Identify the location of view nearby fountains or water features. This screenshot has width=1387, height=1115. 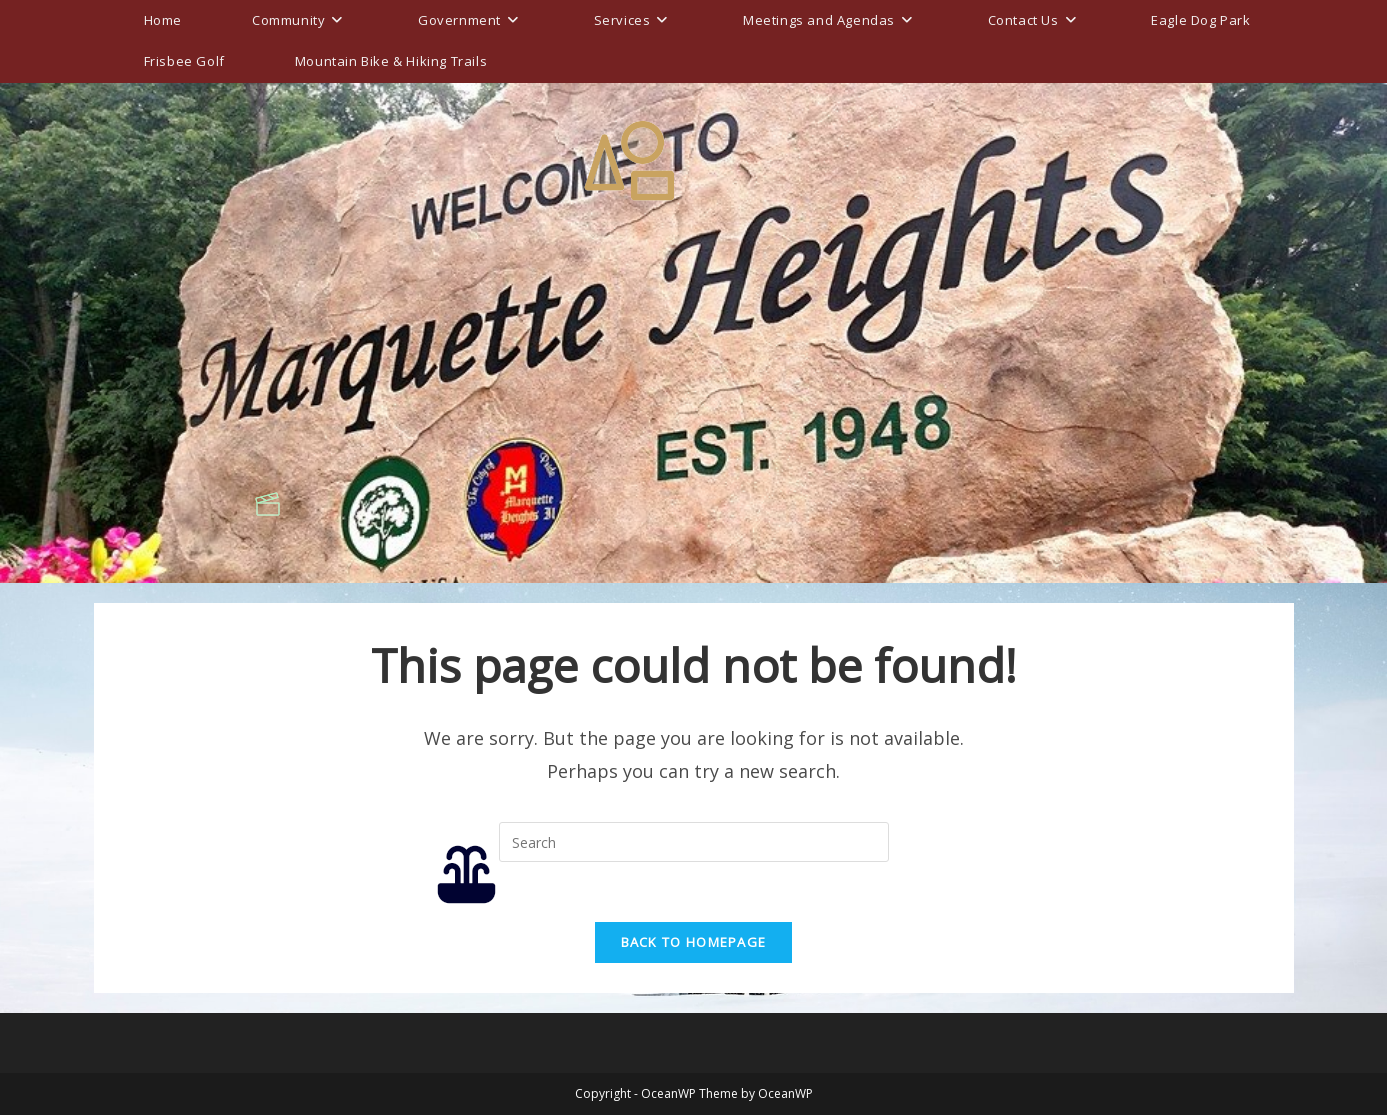
(466, 874).